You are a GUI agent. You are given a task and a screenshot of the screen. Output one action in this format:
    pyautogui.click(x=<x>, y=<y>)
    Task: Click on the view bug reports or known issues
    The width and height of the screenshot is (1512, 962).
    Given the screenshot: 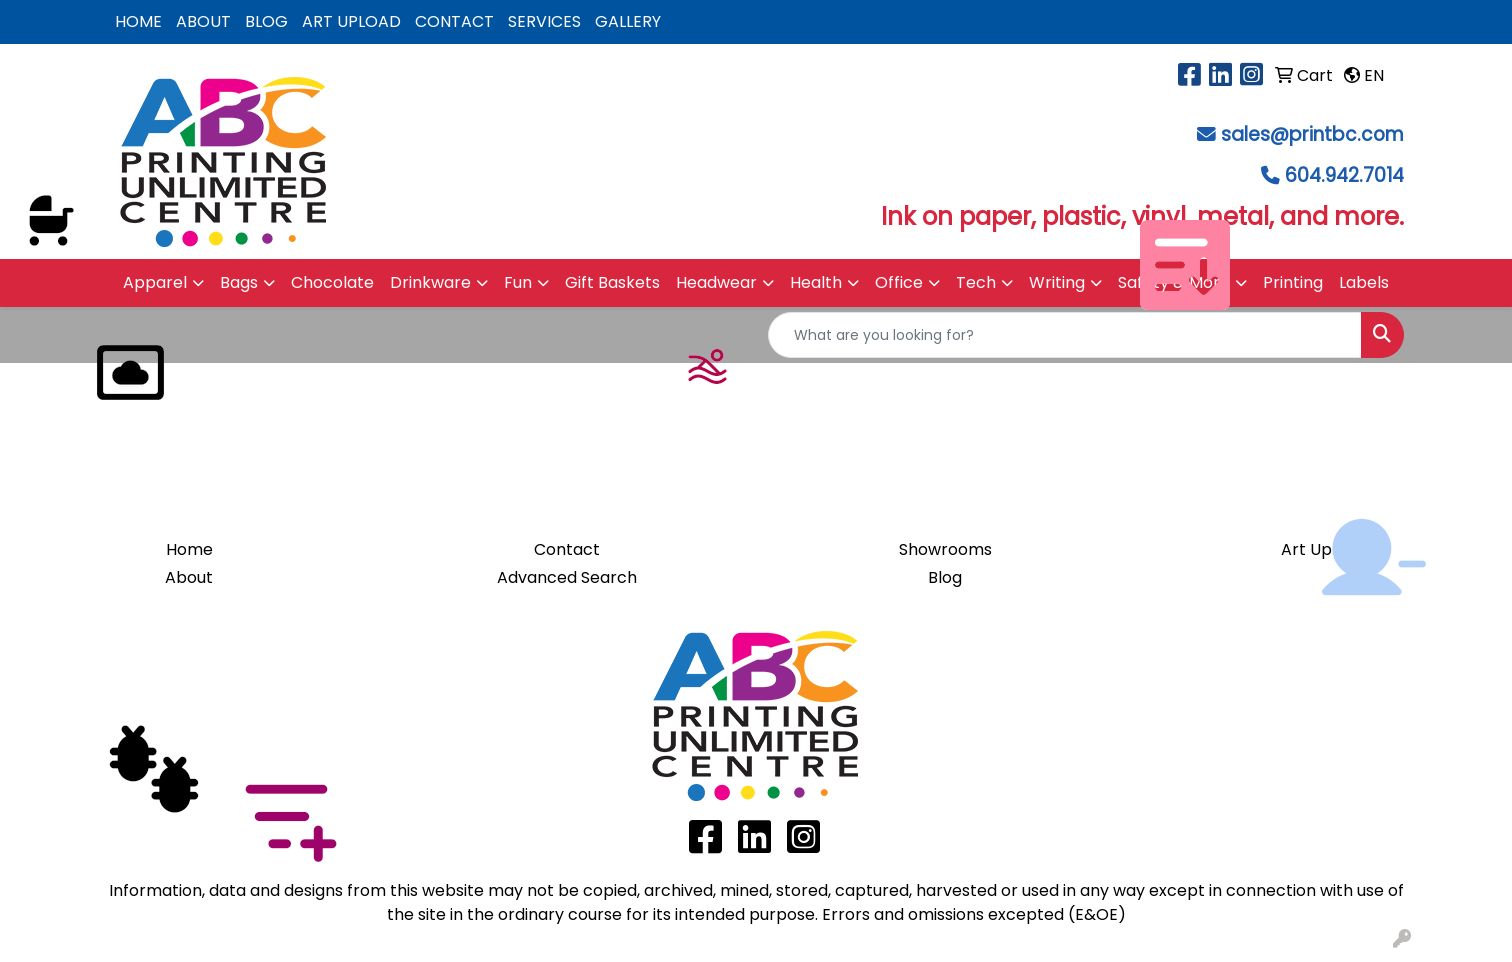 What is the action you would take?
    pyautogui.click(x=154, y=771)
    